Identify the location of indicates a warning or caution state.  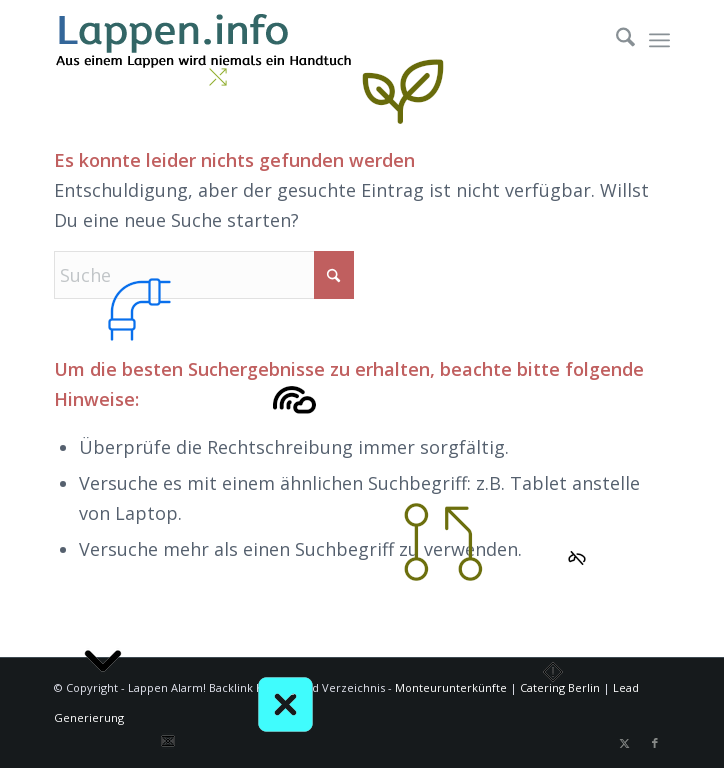
(553, 672).